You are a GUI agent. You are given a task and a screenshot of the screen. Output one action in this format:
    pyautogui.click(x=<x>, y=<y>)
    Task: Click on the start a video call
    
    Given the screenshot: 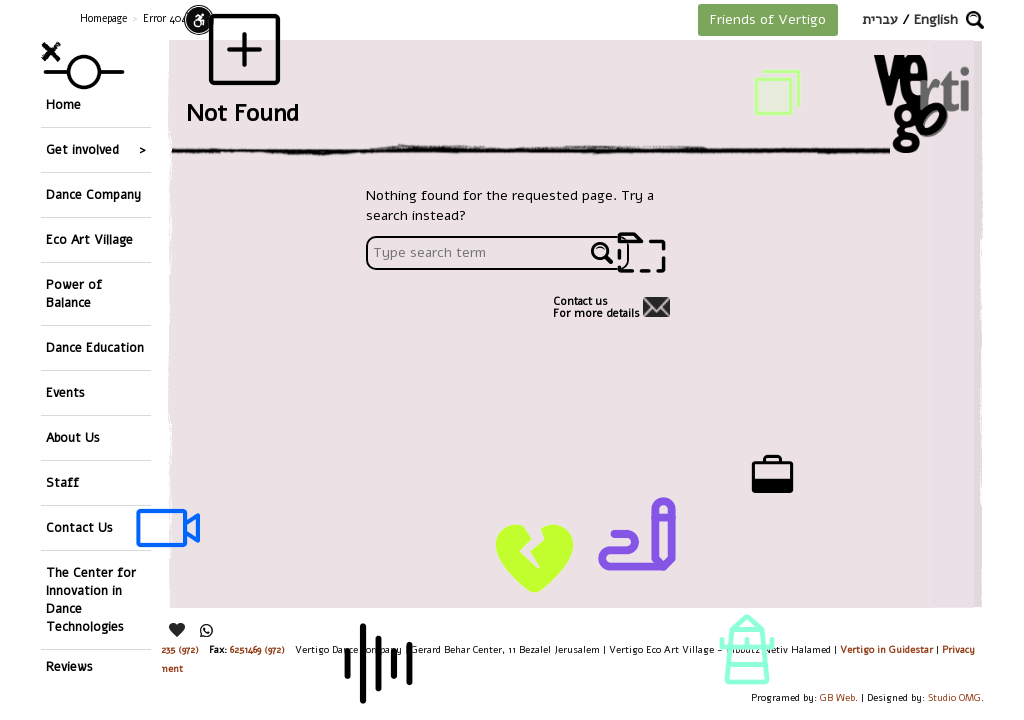 What is the action you would take?
    pyautogui.click(x=166, y=528)
    